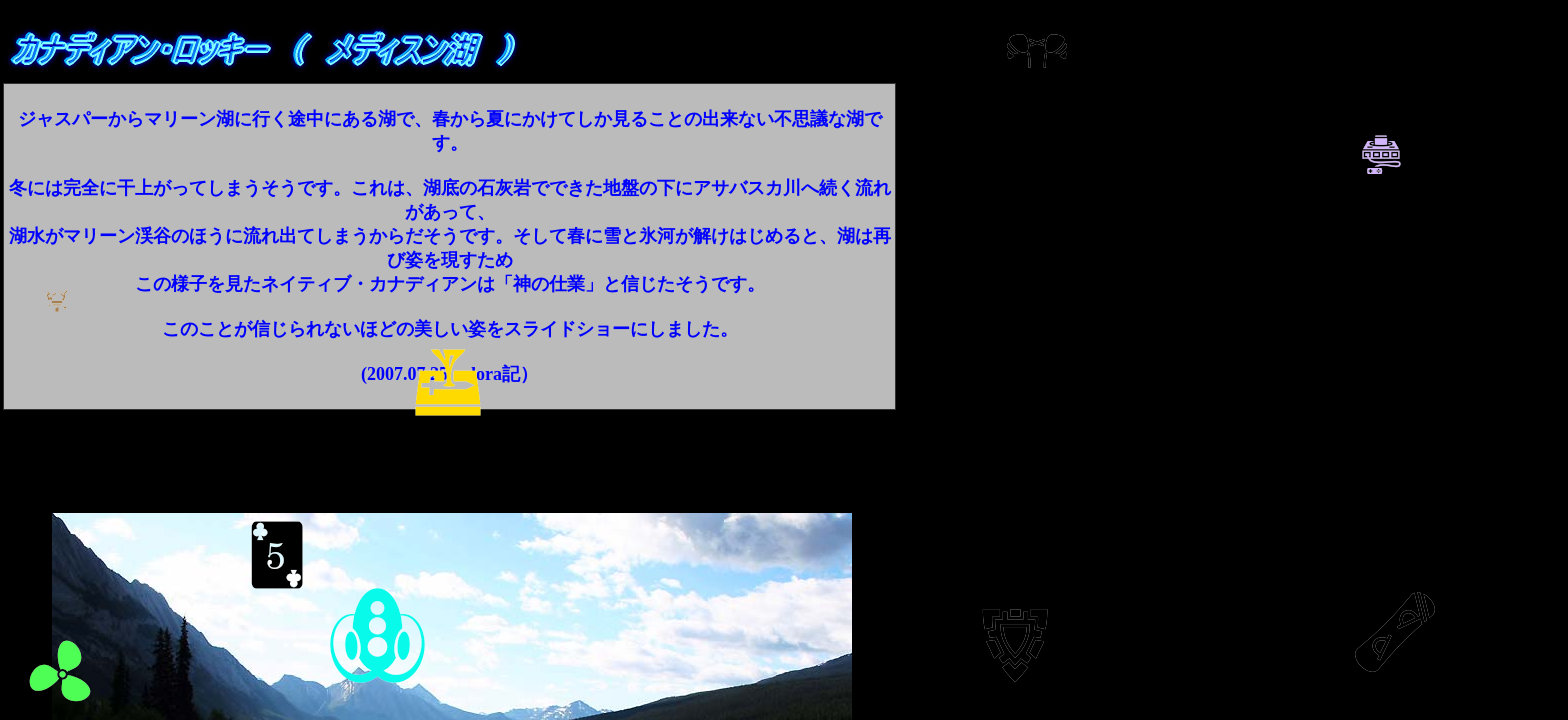  What do you see at coordinates (1037, 51) in the screenshot?
I see `equip shoulder armor to your character` at bounding box center [1037, 51].